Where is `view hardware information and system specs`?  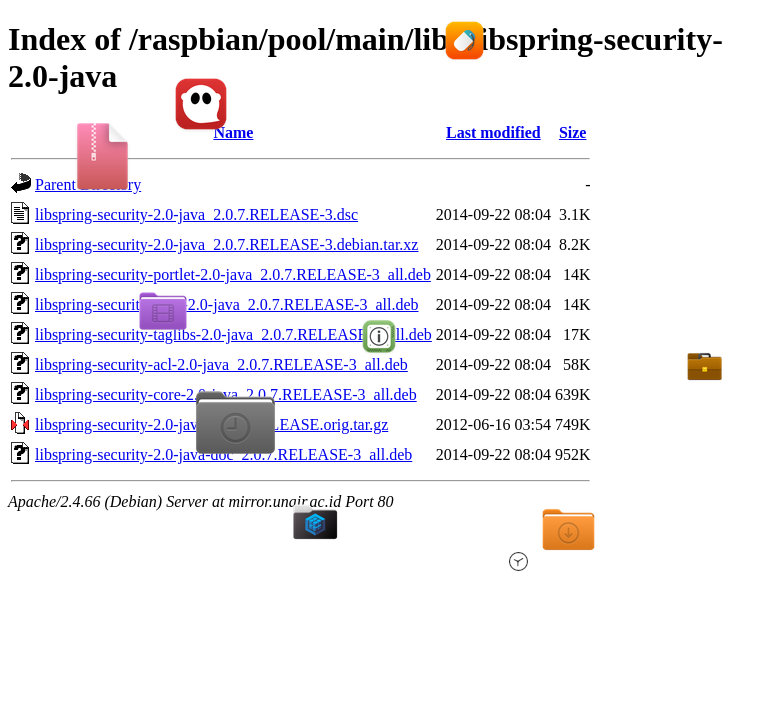 view hardware information and system specs is located at coordinates (379, 337).